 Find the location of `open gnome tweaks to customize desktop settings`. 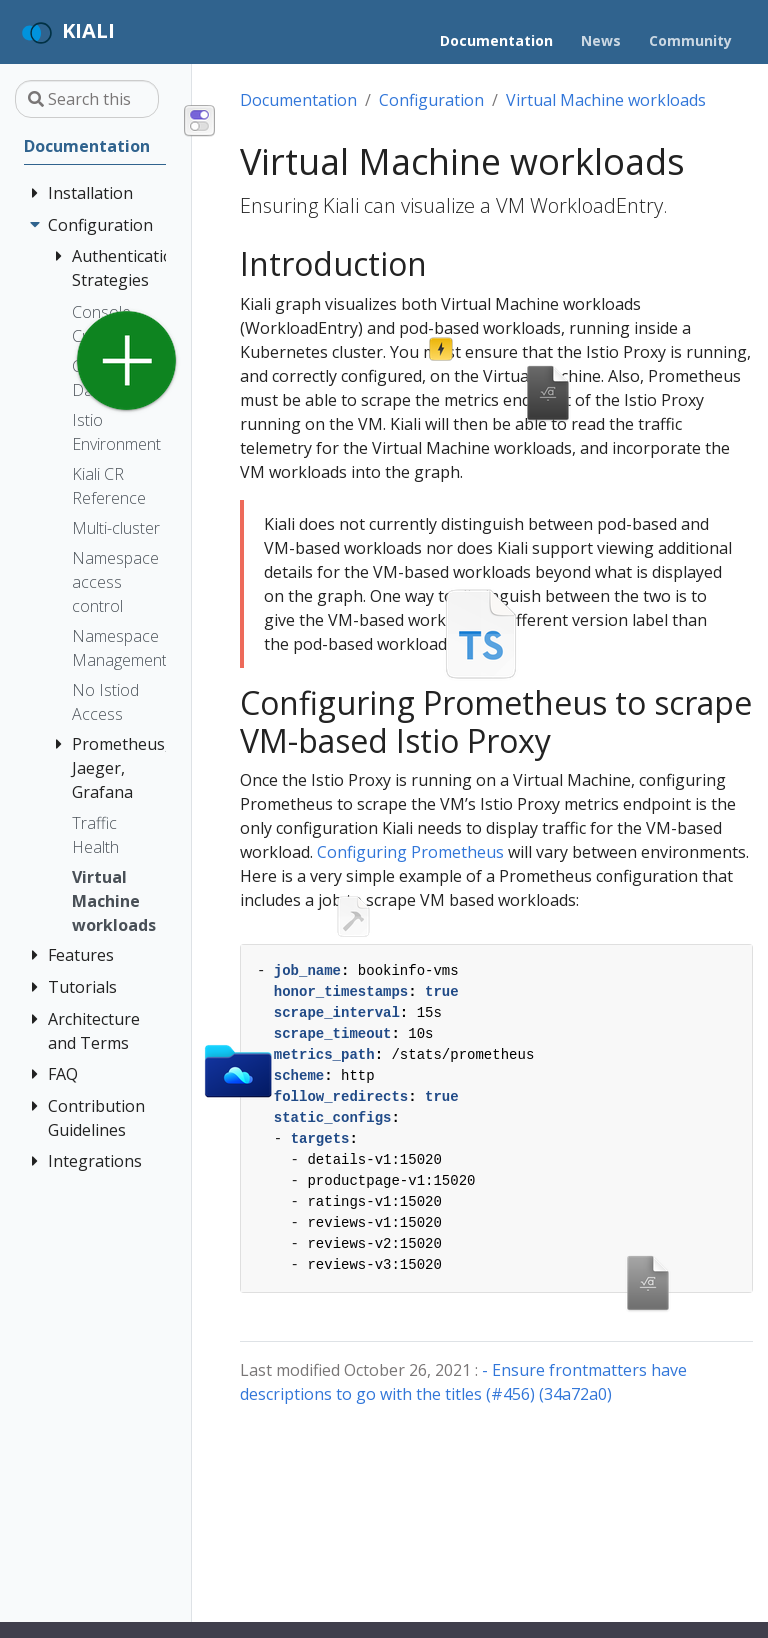

open gnome tweaks to customize desktop settings is located at coordinates (199, 120).